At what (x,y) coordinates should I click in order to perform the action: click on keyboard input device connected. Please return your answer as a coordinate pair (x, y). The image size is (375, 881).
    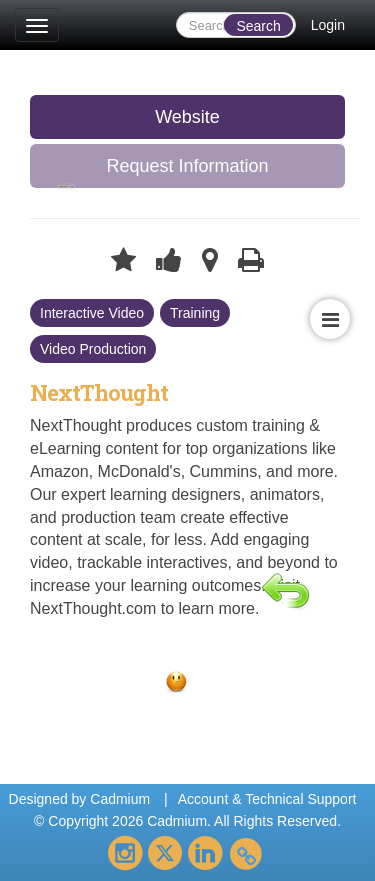
    Looking at the image, I should click on (66, 185).